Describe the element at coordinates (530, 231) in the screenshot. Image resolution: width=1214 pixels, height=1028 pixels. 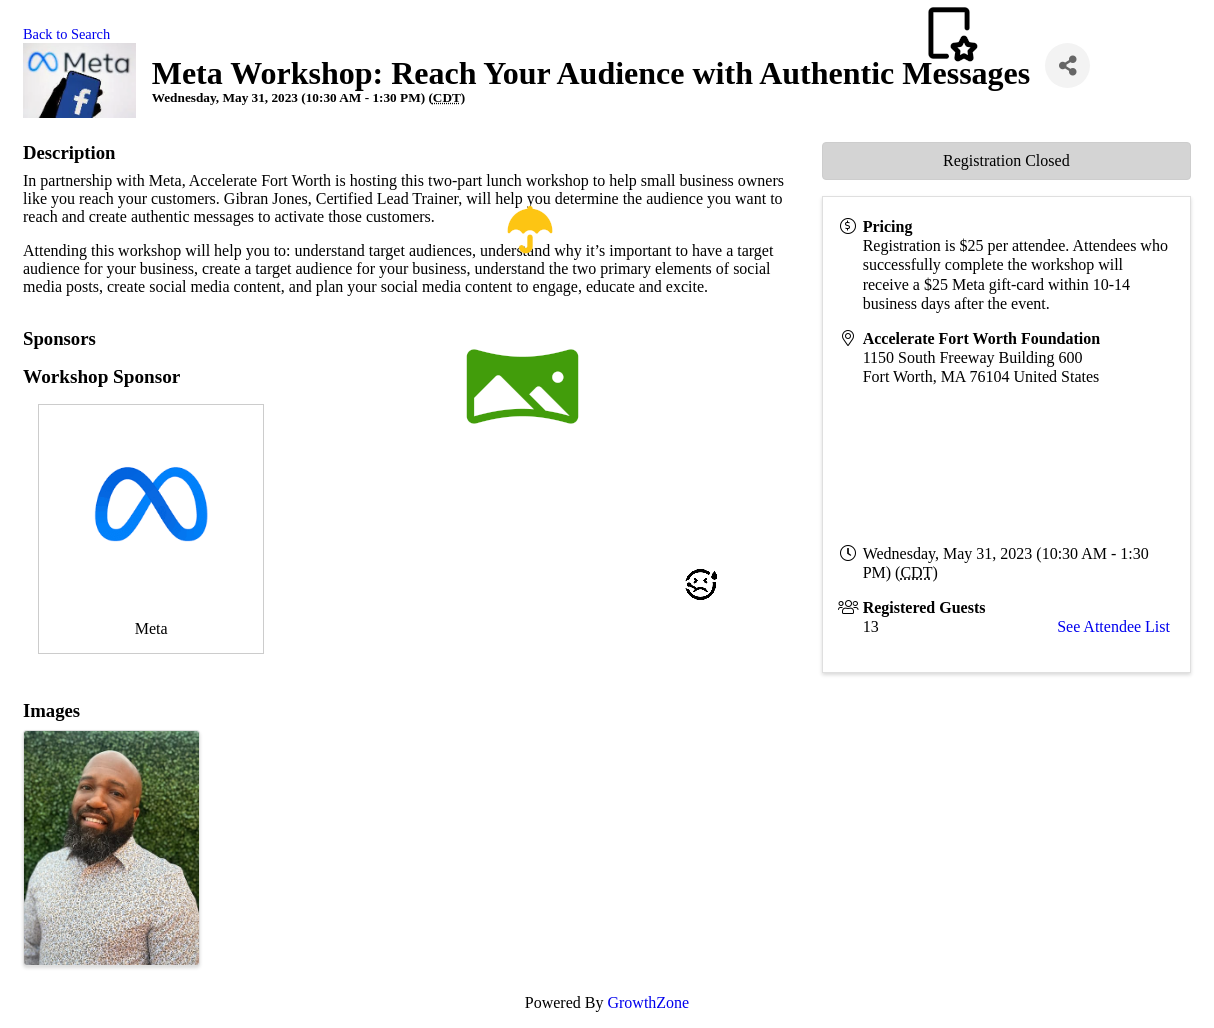
I see `view weather protection or rain forecast` at that location.